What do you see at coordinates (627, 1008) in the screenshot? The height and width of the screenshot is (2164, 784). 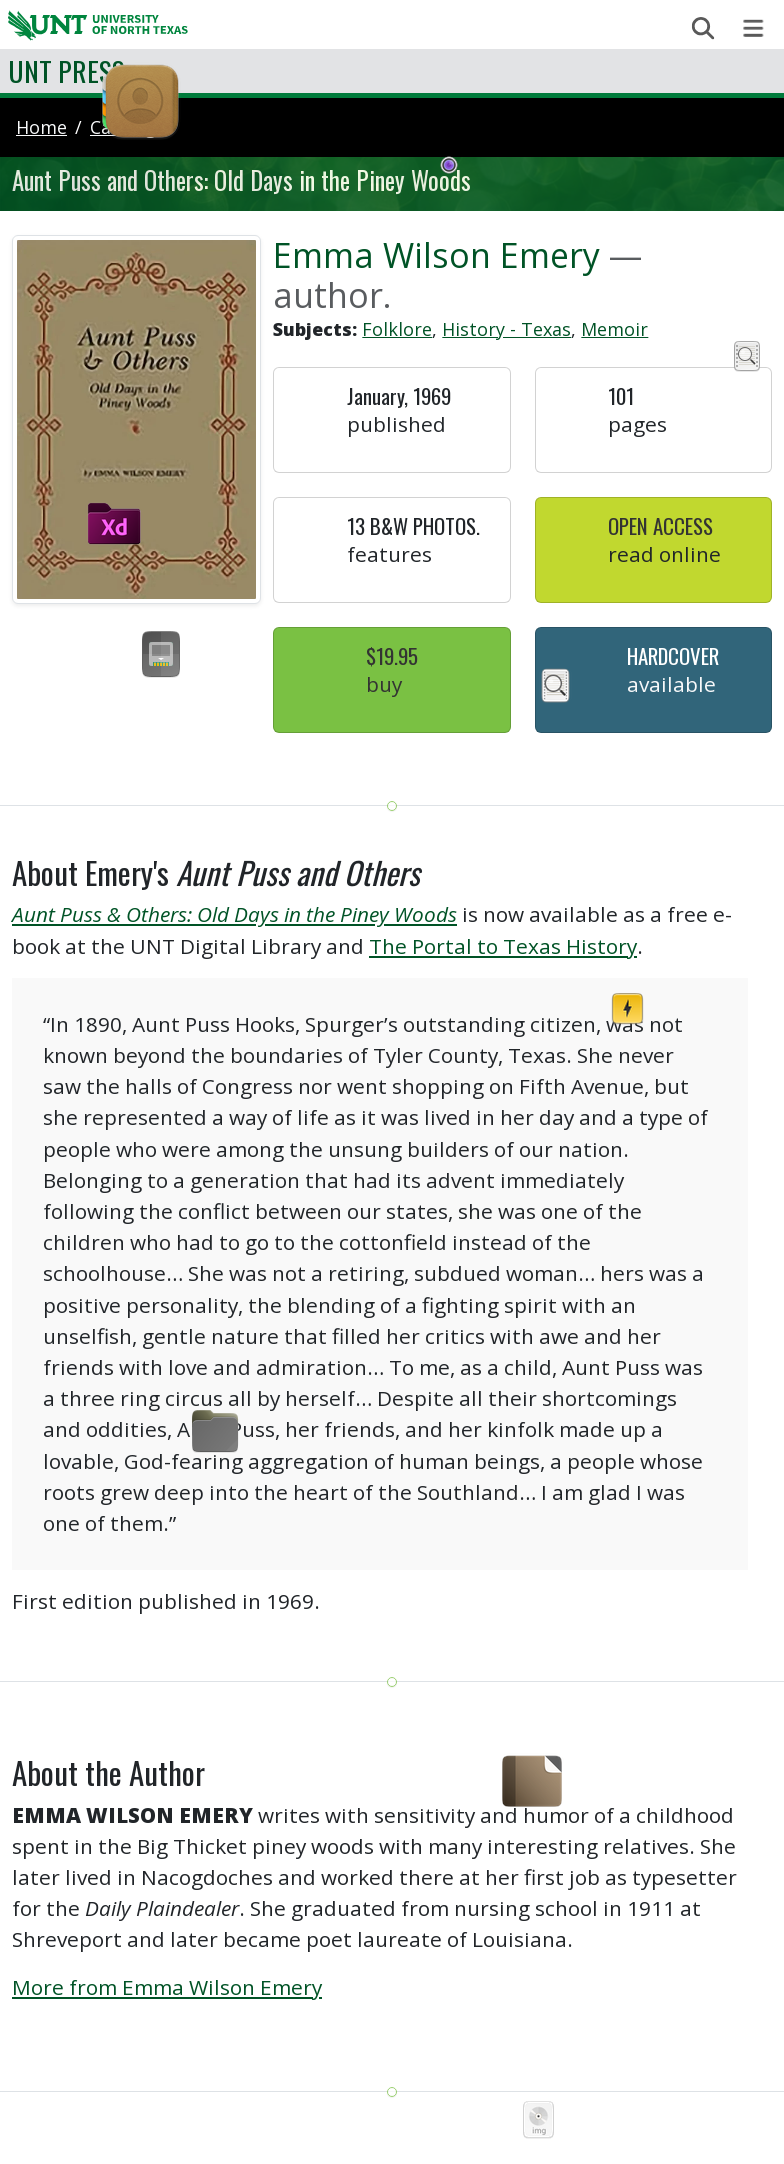 I see `access power management settings` at bounding box center [627, 1008].